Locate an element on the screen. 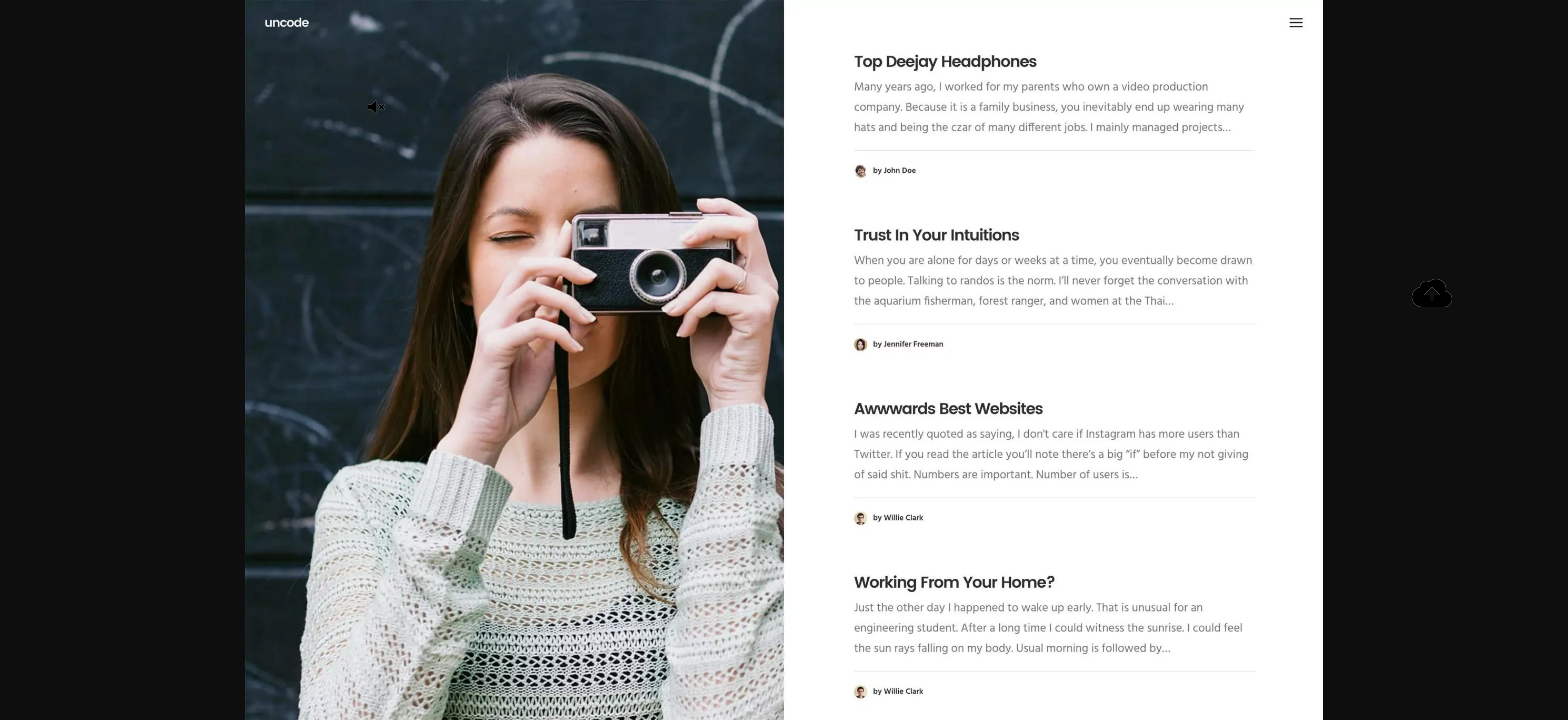 The image size is (1568, 720). mute audio or sound is located at coordinates (377, 107).